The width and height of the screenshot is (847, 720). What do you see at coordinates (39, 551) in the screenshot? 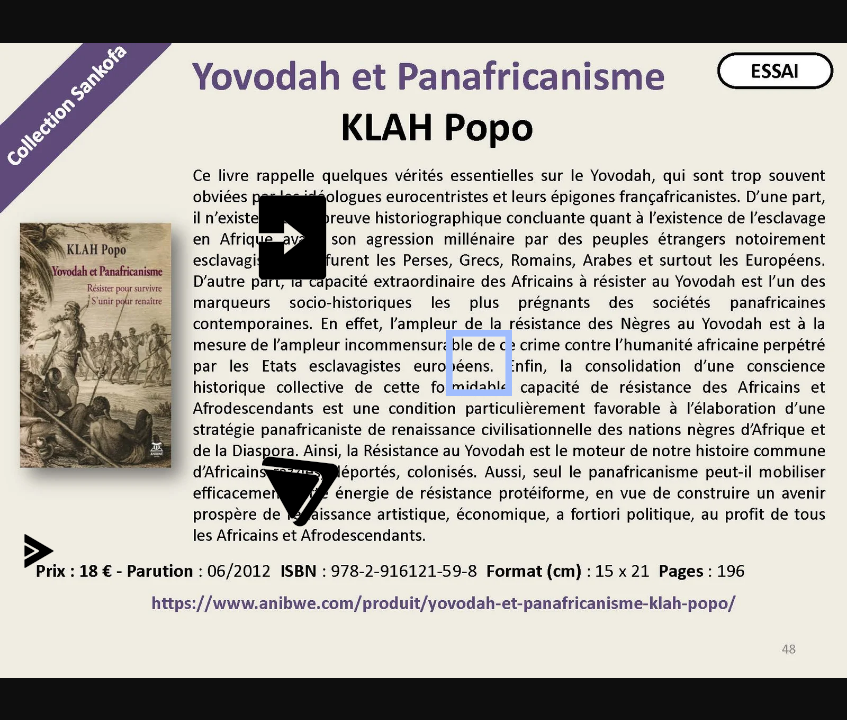
I see `open the LibreTube app` at bounding box center [39, 551].